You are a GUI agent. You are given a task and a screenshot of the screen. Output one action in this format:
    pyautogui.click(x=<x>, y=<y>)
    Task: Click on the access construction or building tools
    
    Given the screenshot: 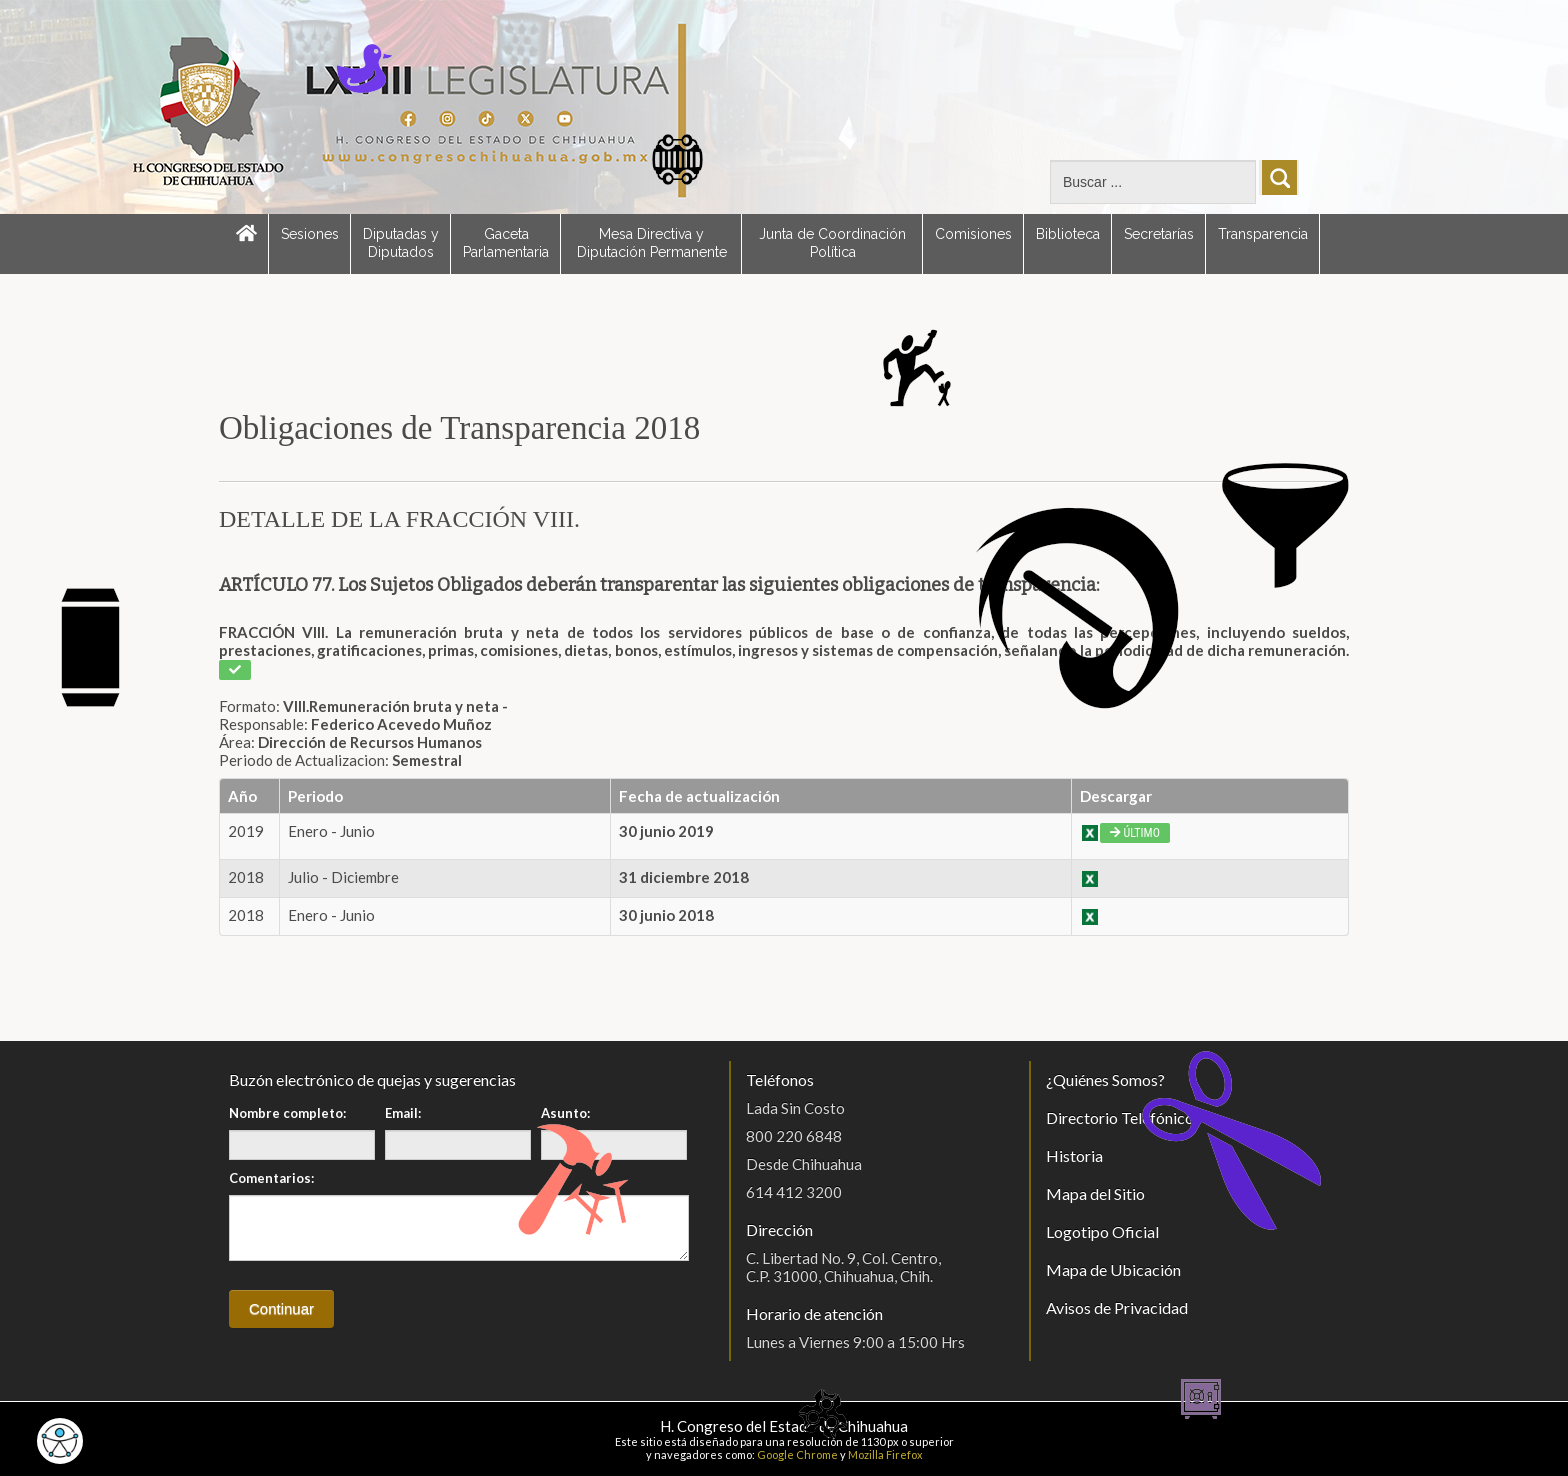 What is the action you would take?
    pyautogui.click(x=573, y=1179)
    